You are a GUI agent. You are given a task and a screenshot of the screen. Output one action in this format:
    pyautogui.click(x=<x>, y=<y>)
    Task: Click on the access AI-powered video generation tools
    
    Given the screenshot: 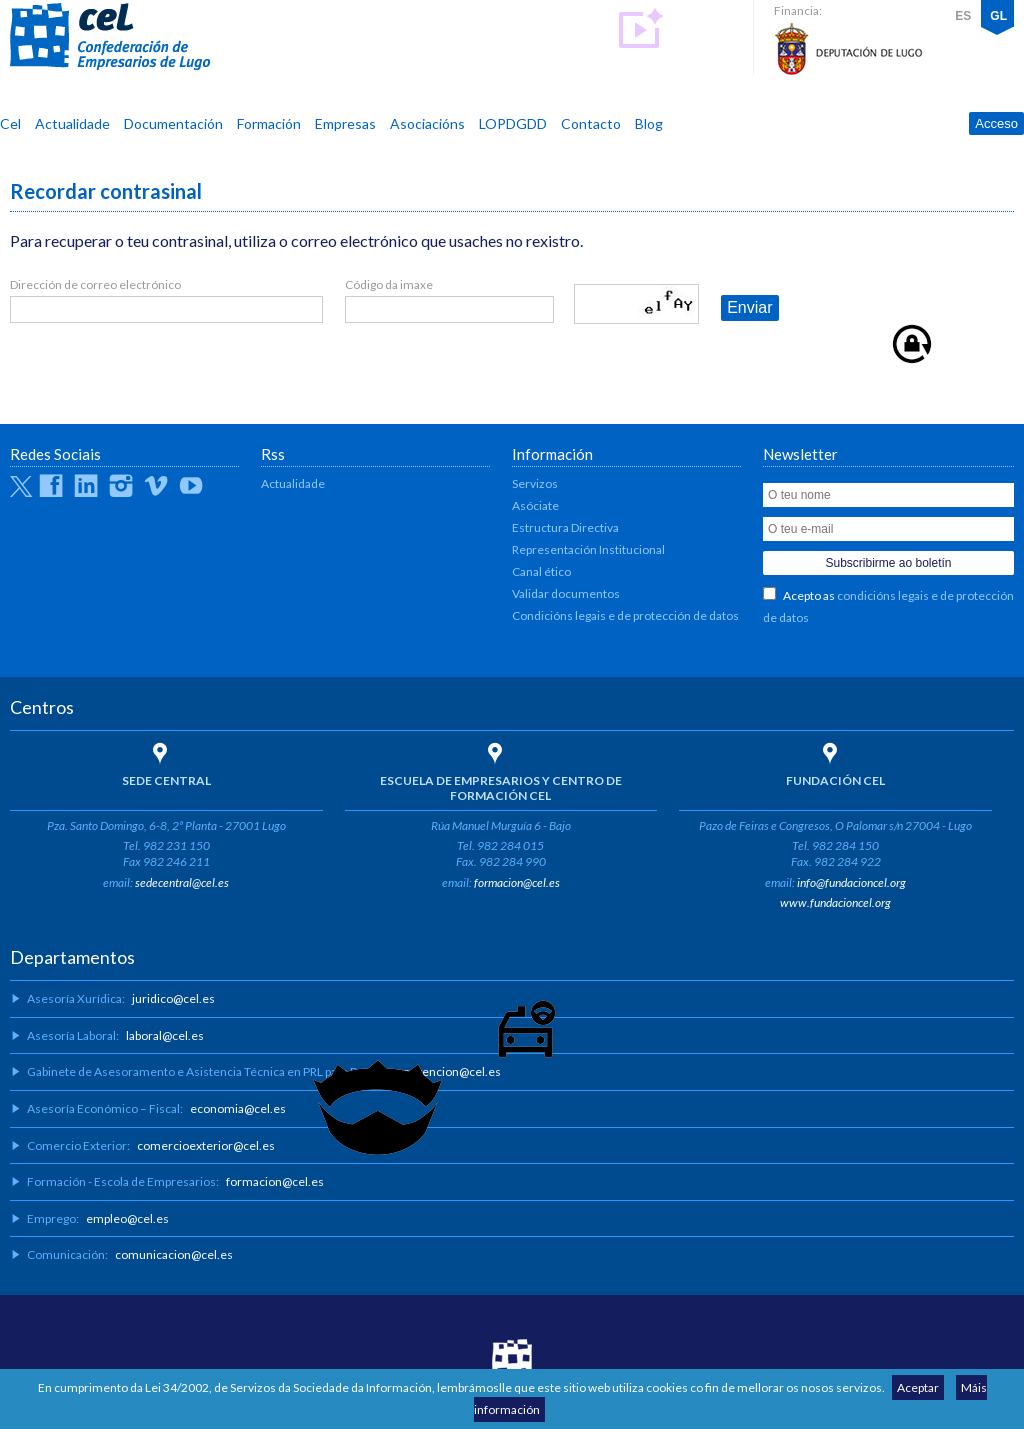 What is the action you would take?
    pyautogui.click(x=639, y=30)
    